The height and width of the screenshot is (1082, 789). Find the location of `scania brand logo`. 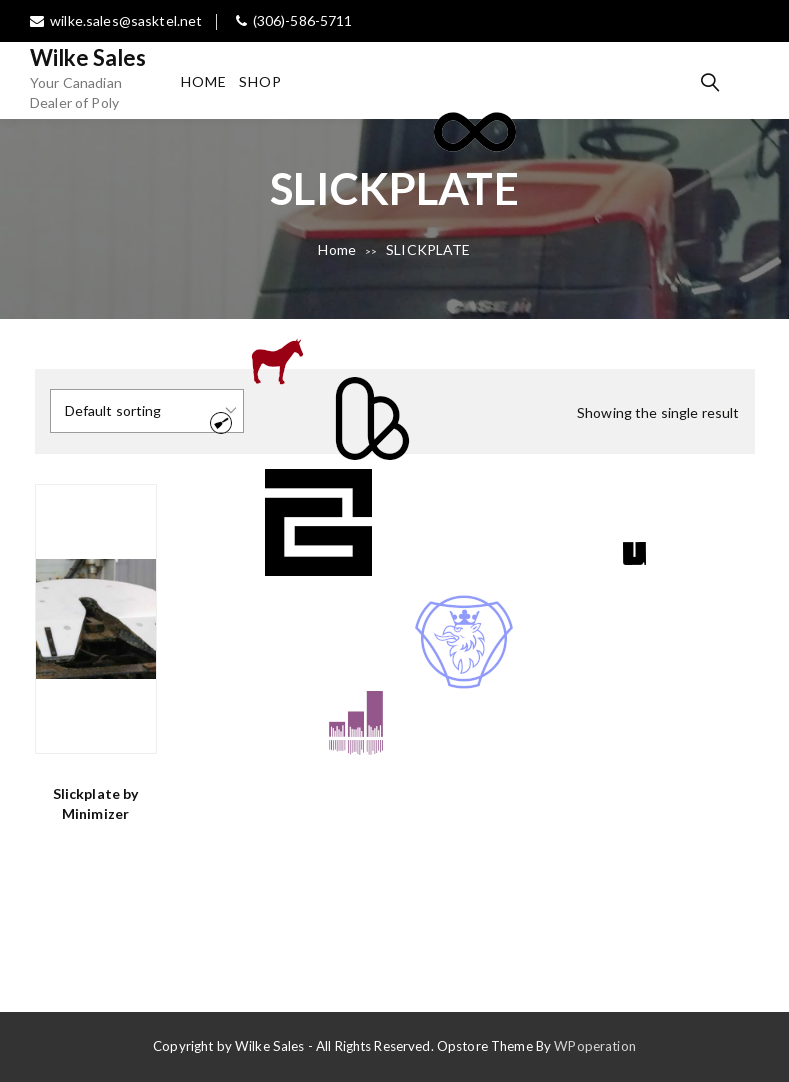

scania brand logo is located at coordinates (464, 642).